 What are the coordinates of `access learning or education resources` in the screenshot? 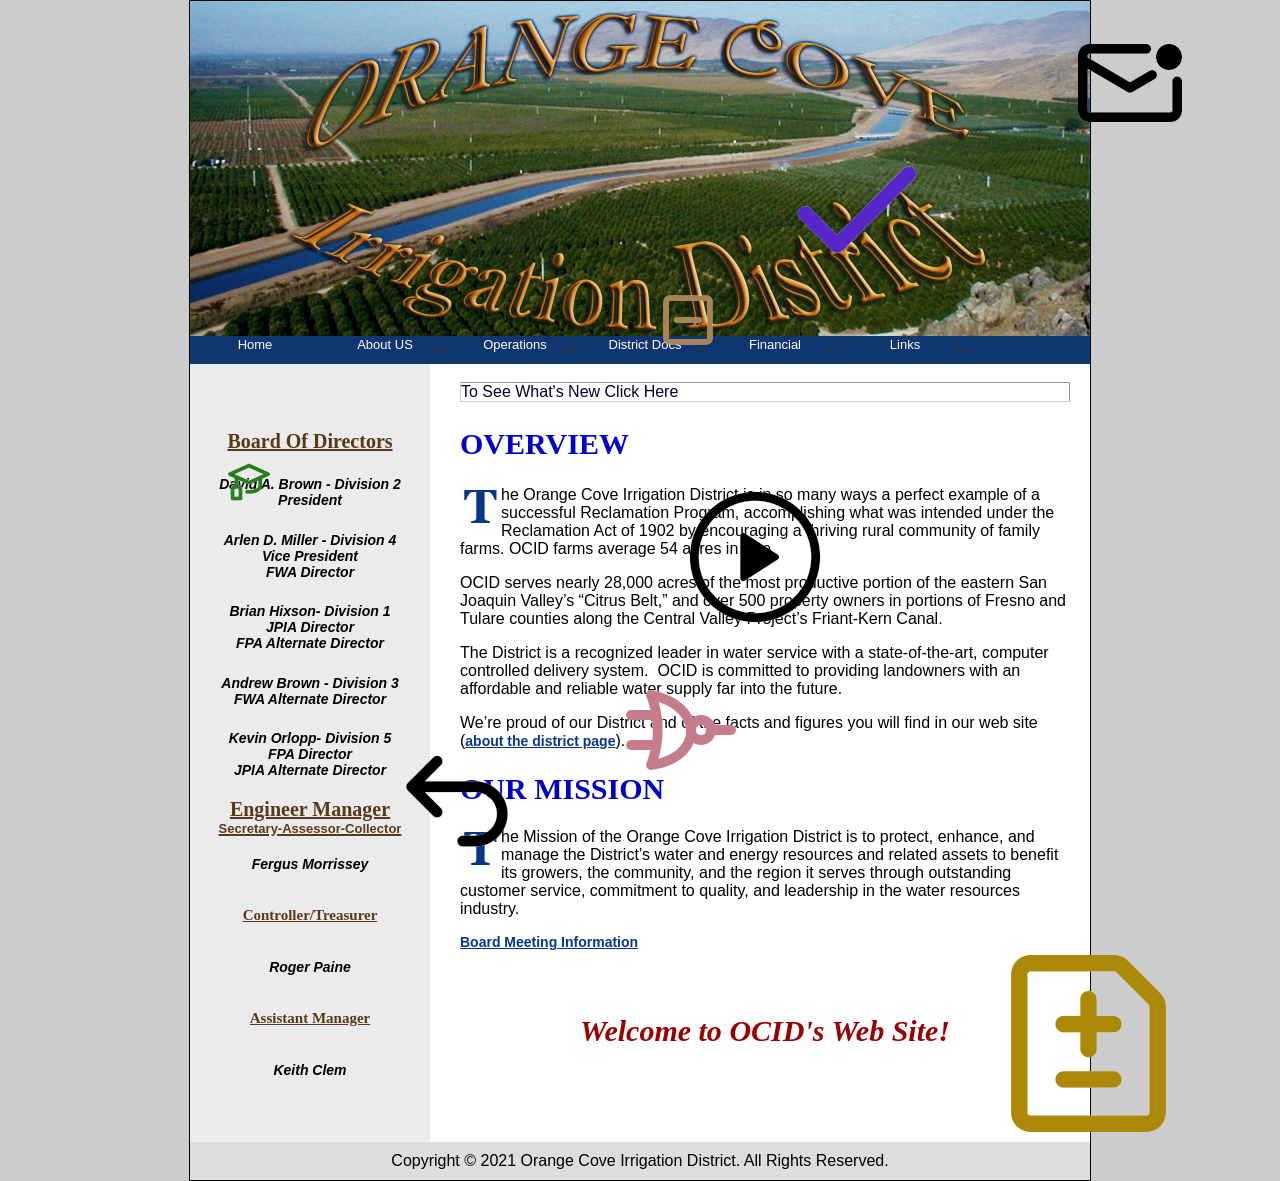 It's located at (249, 482).